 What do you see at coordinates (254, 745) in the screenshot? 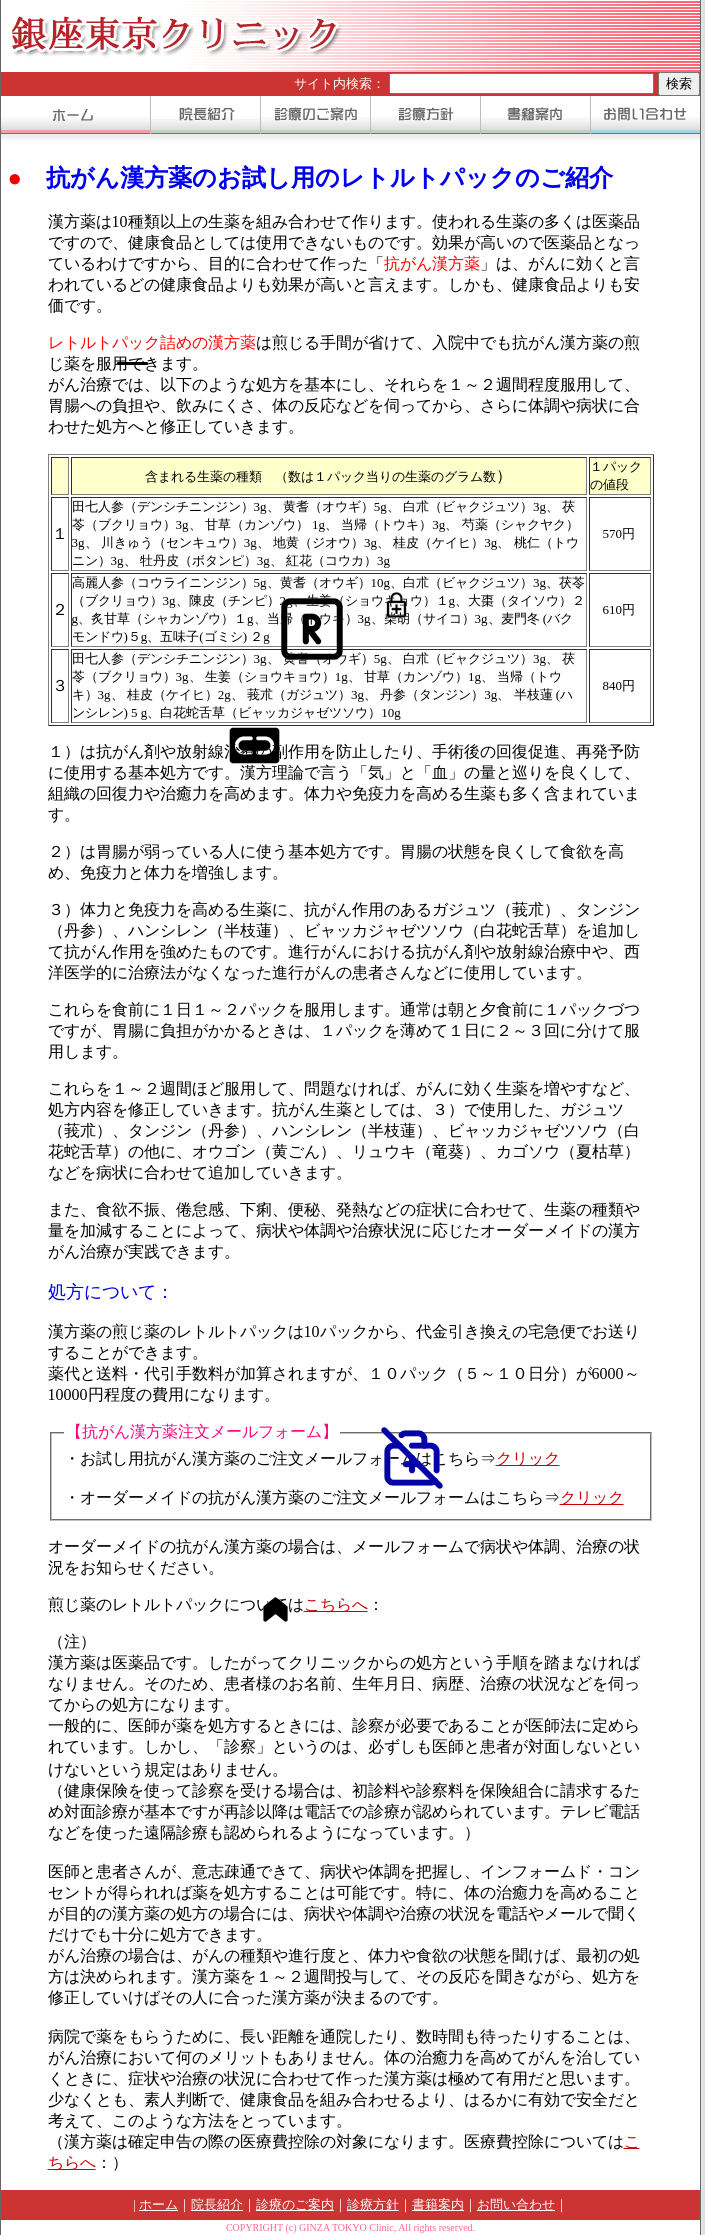
I see `unlink or disconnect a shared resource` at bounding box center [254, 745].